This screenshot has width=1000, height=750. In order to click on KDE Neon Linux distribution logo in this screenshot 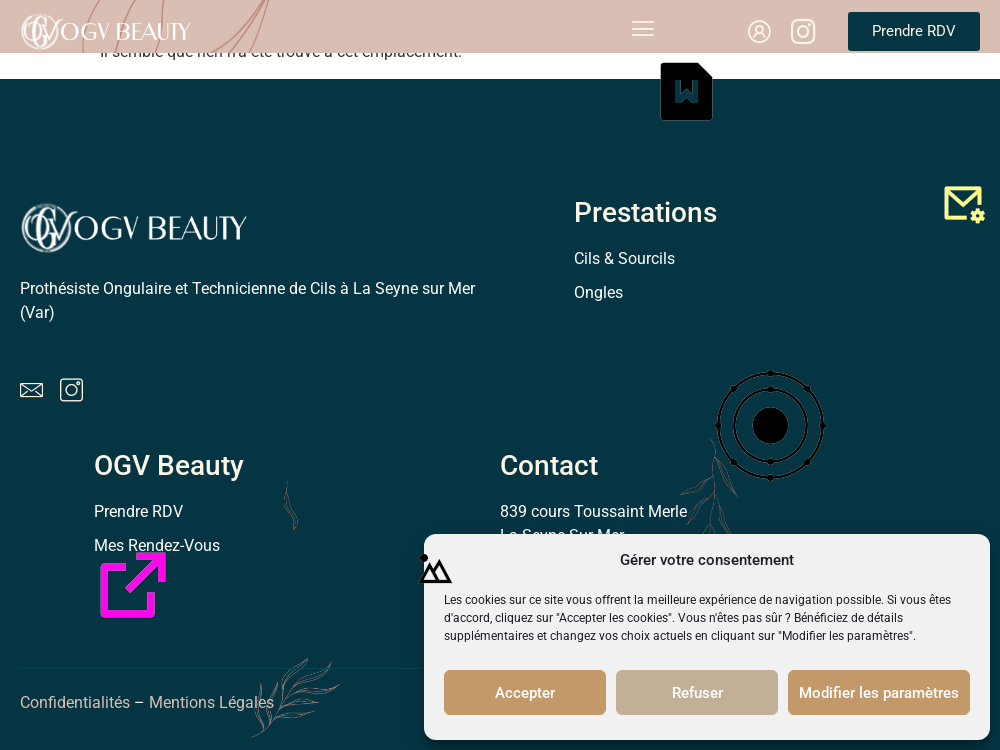, I will do `click(770, 425)`.